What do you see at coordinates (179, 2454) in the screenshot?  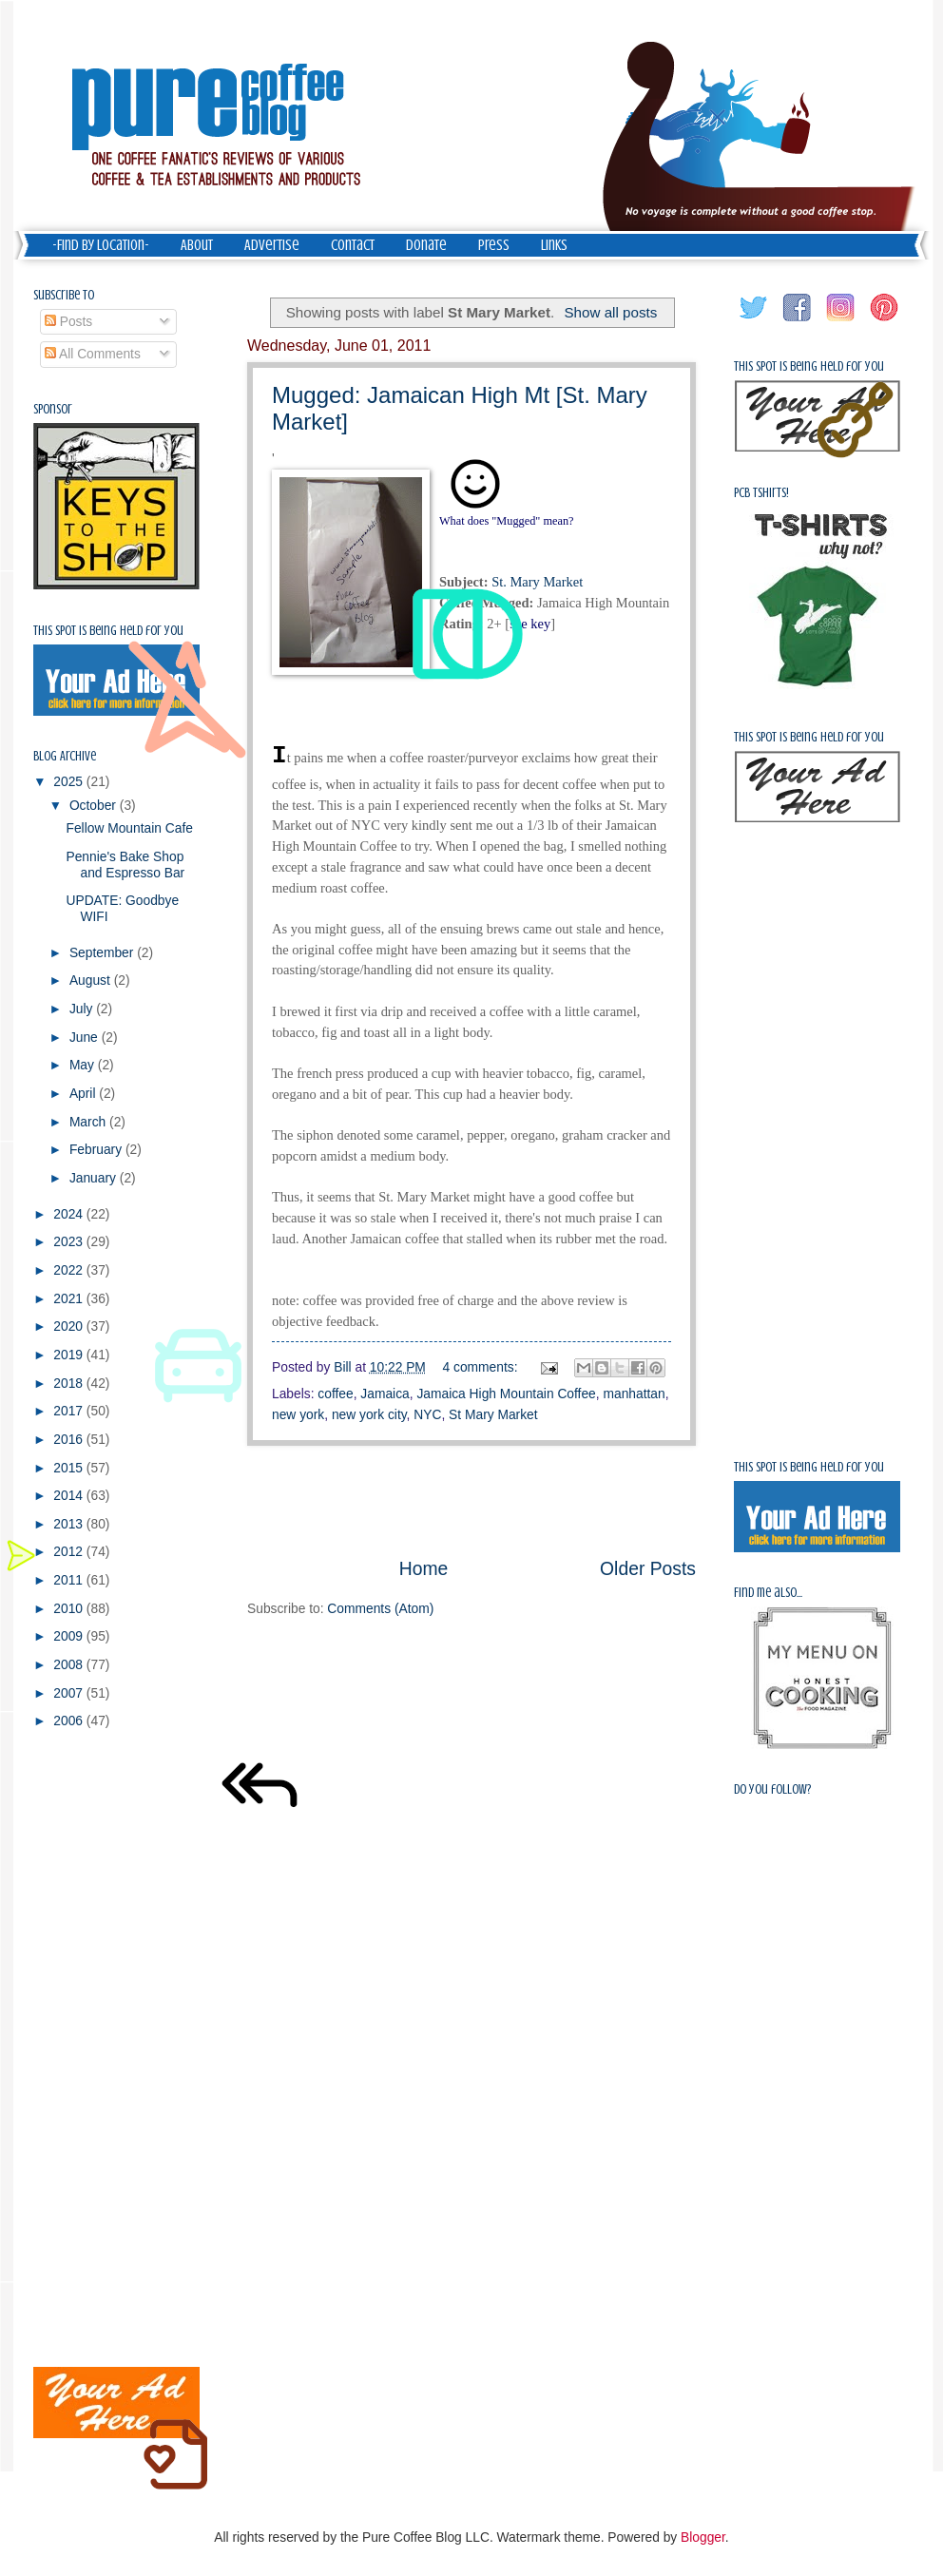 I see `add file to favorites` at bounding box center [179, 2454].